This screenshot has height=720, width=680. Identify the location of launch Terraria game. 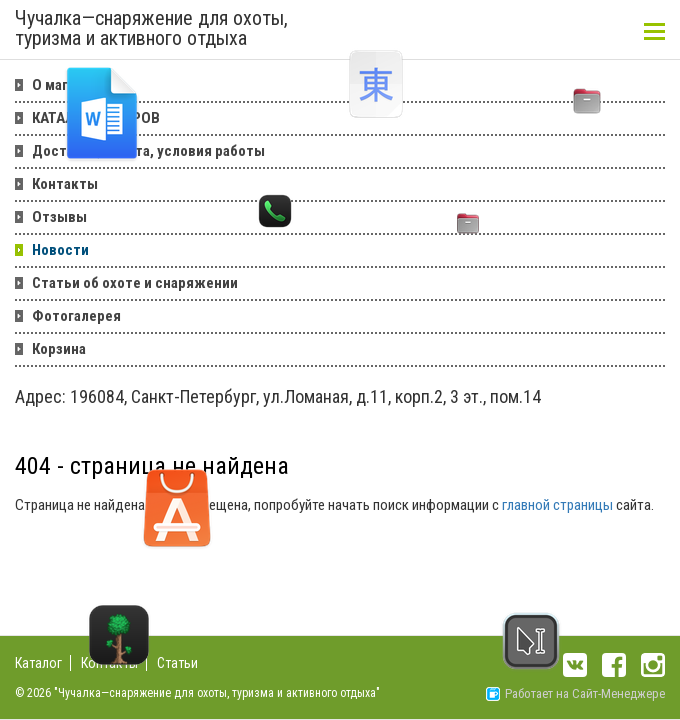
(119, 635).